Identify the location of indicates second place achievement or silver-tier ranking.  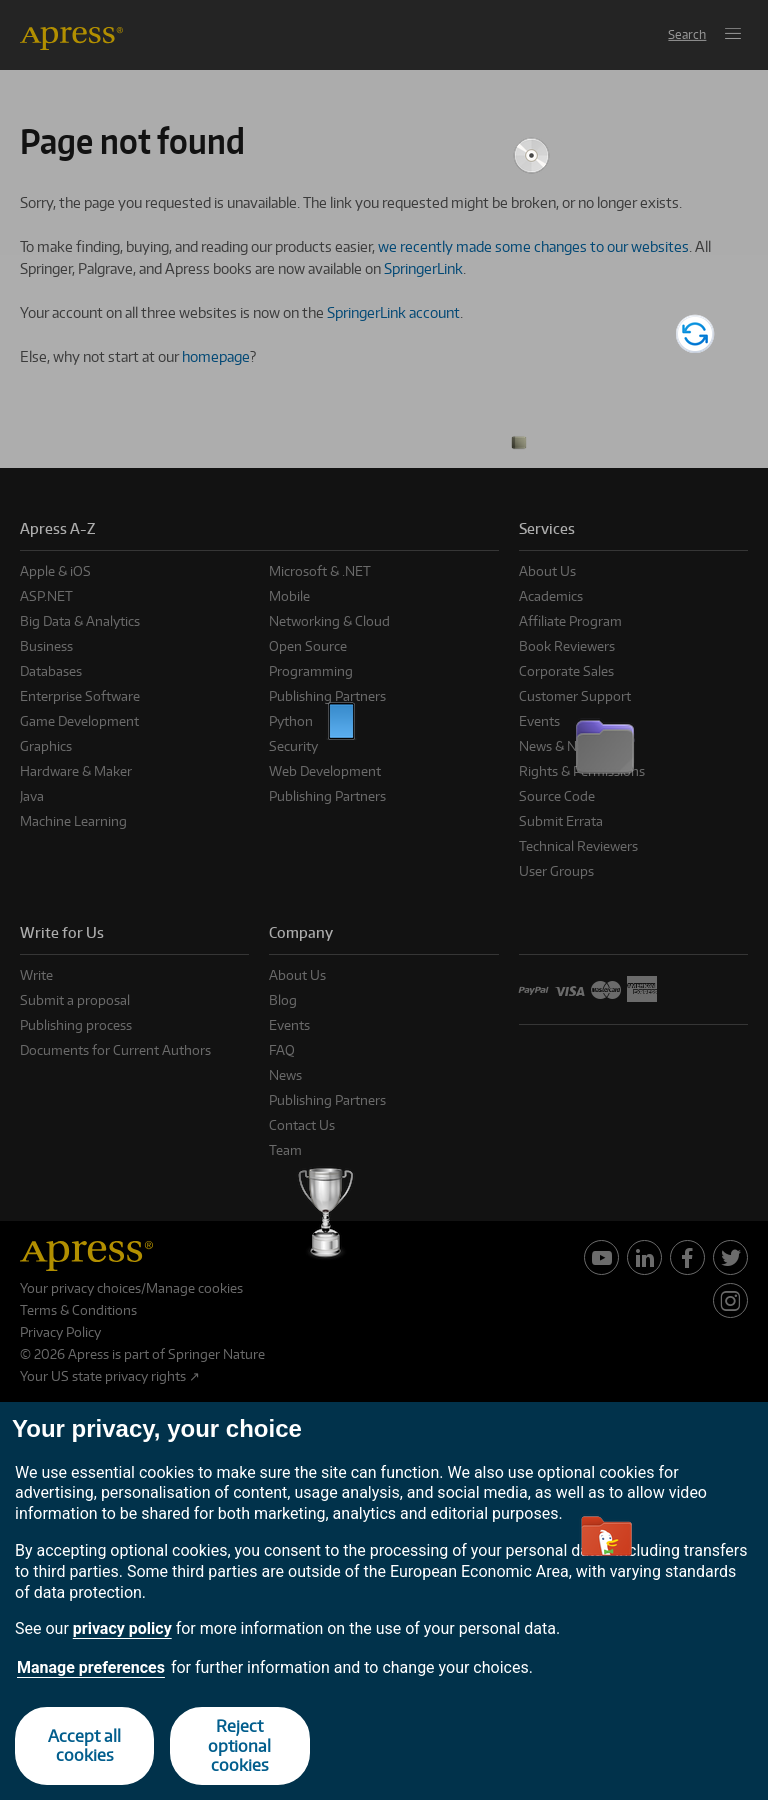
(328, 1212).